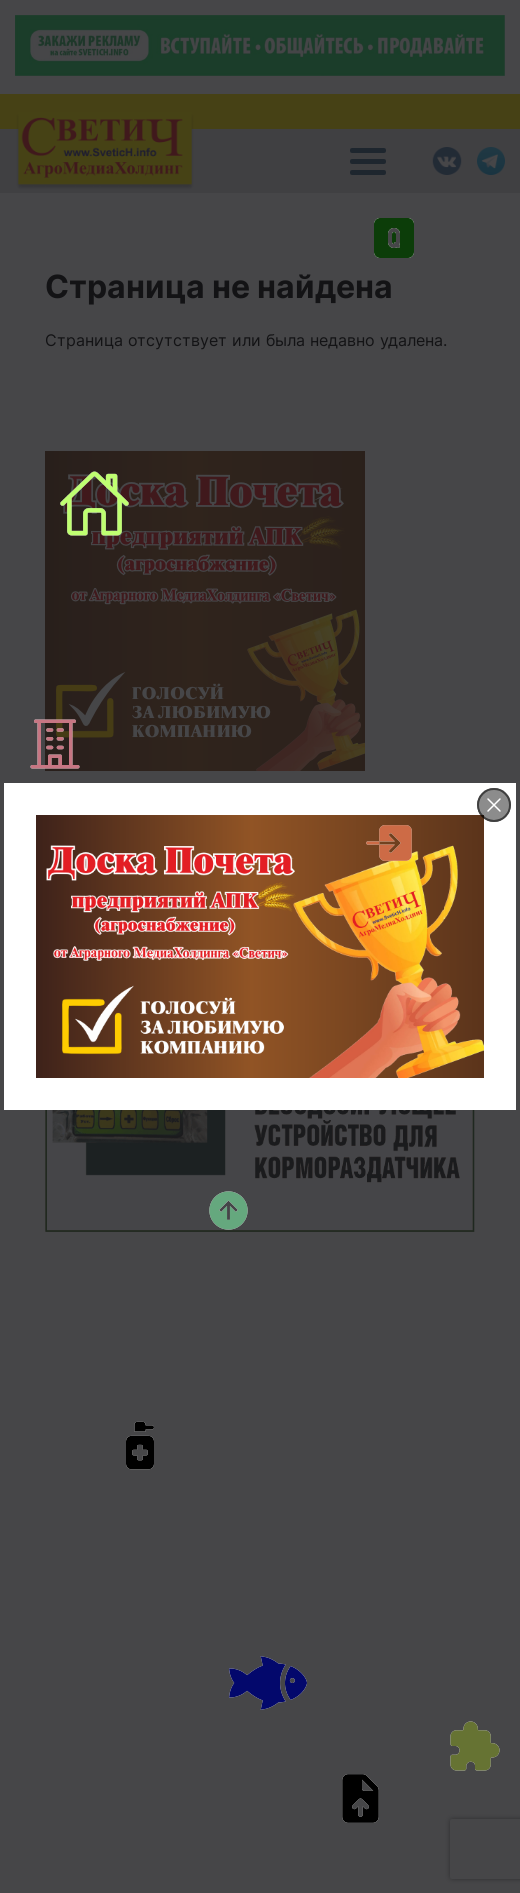 This screenshot has height=1893, width=520. I want to click on scroll to top of page, so click(228, 1210).